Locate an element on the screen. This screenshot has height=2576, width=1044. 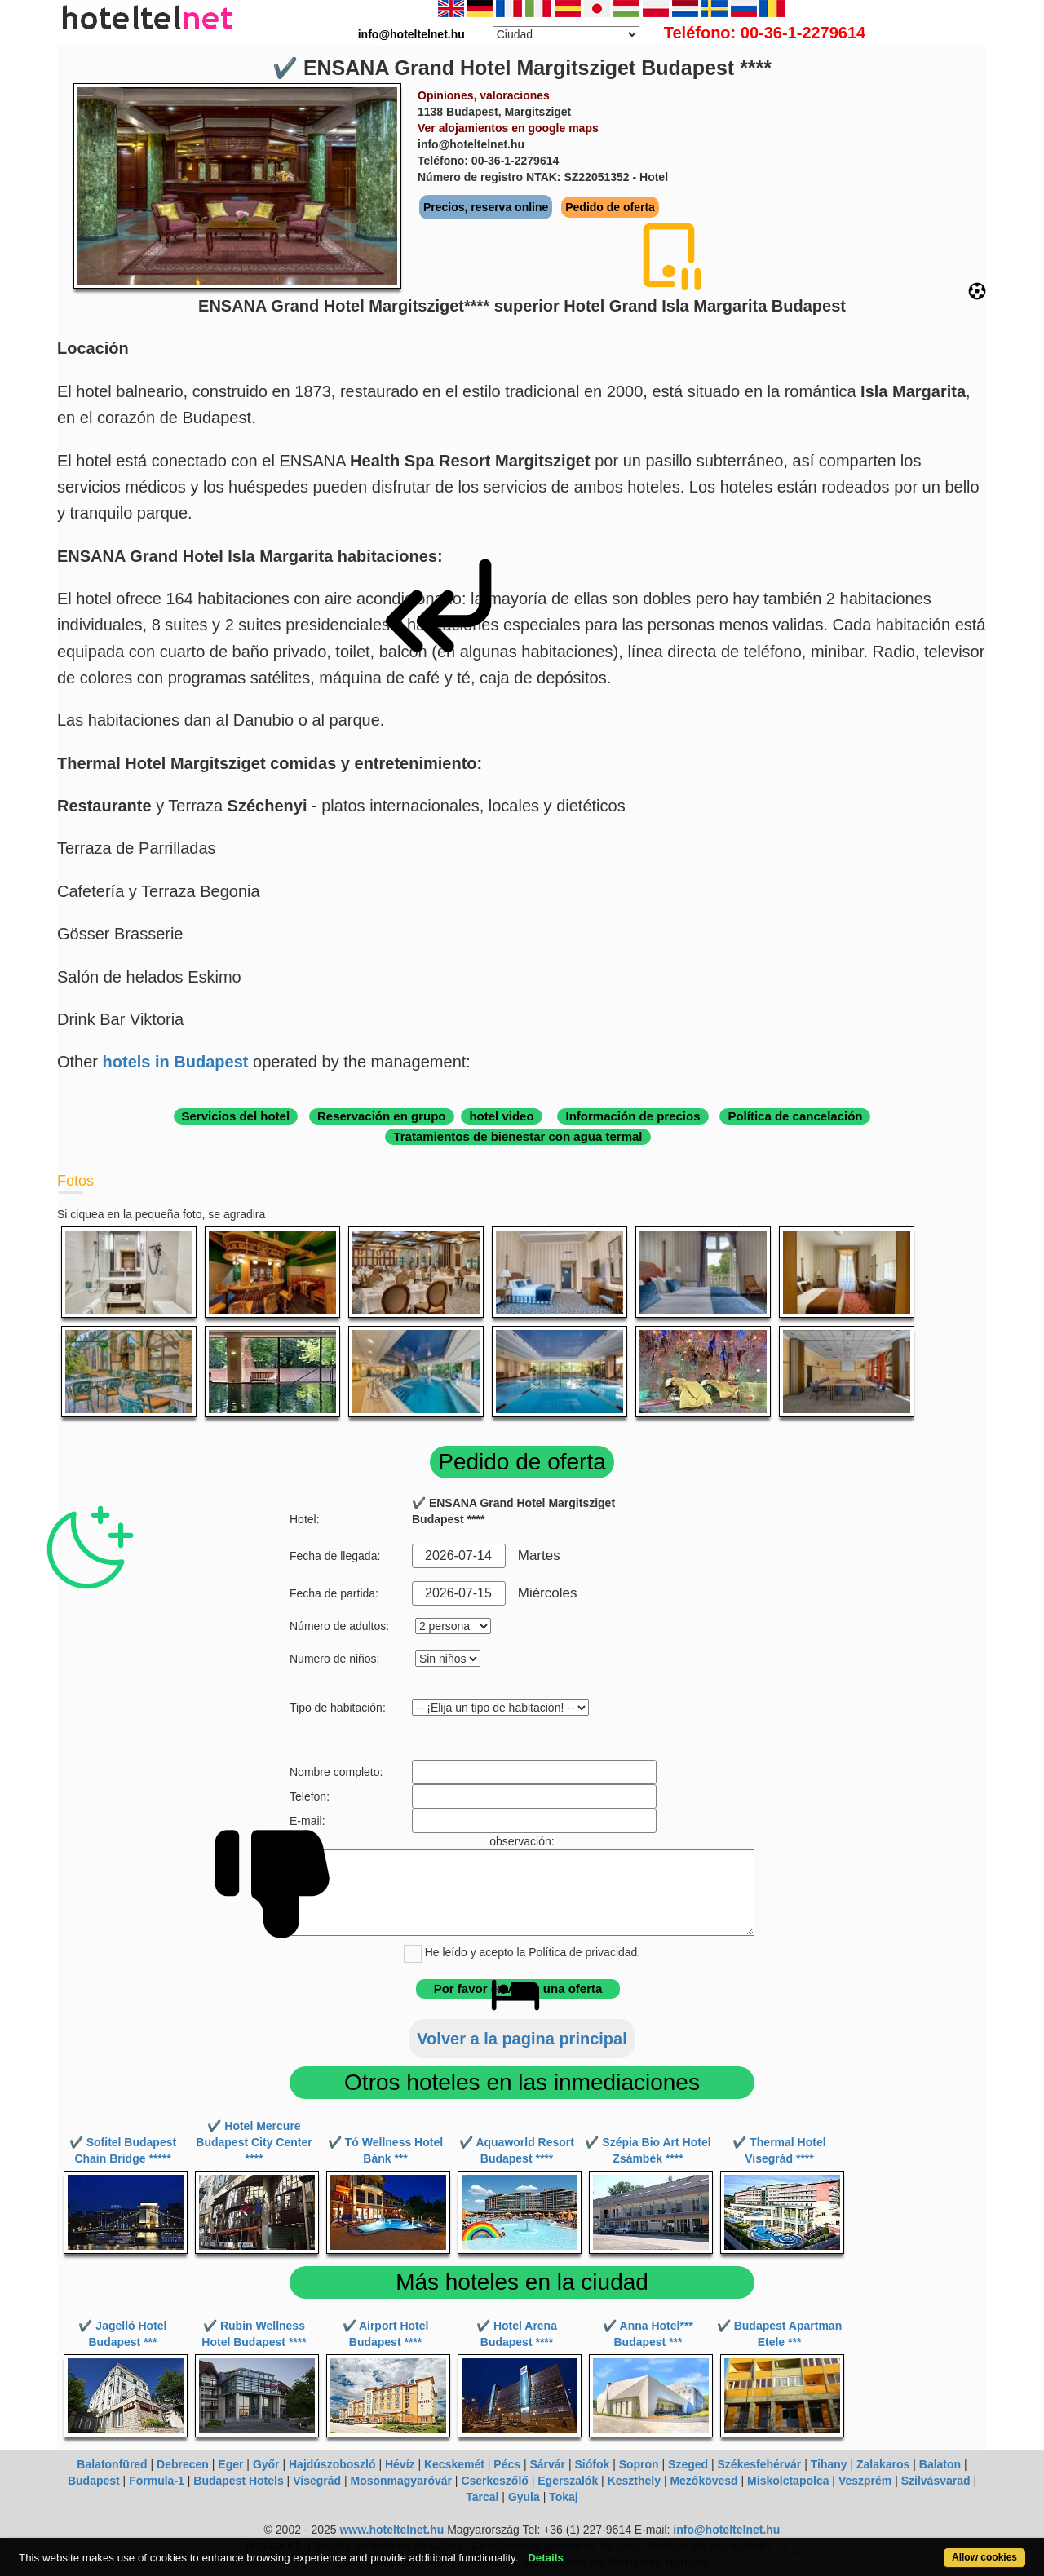
pause media playback on tablet device is located at coordinates (669, 255).